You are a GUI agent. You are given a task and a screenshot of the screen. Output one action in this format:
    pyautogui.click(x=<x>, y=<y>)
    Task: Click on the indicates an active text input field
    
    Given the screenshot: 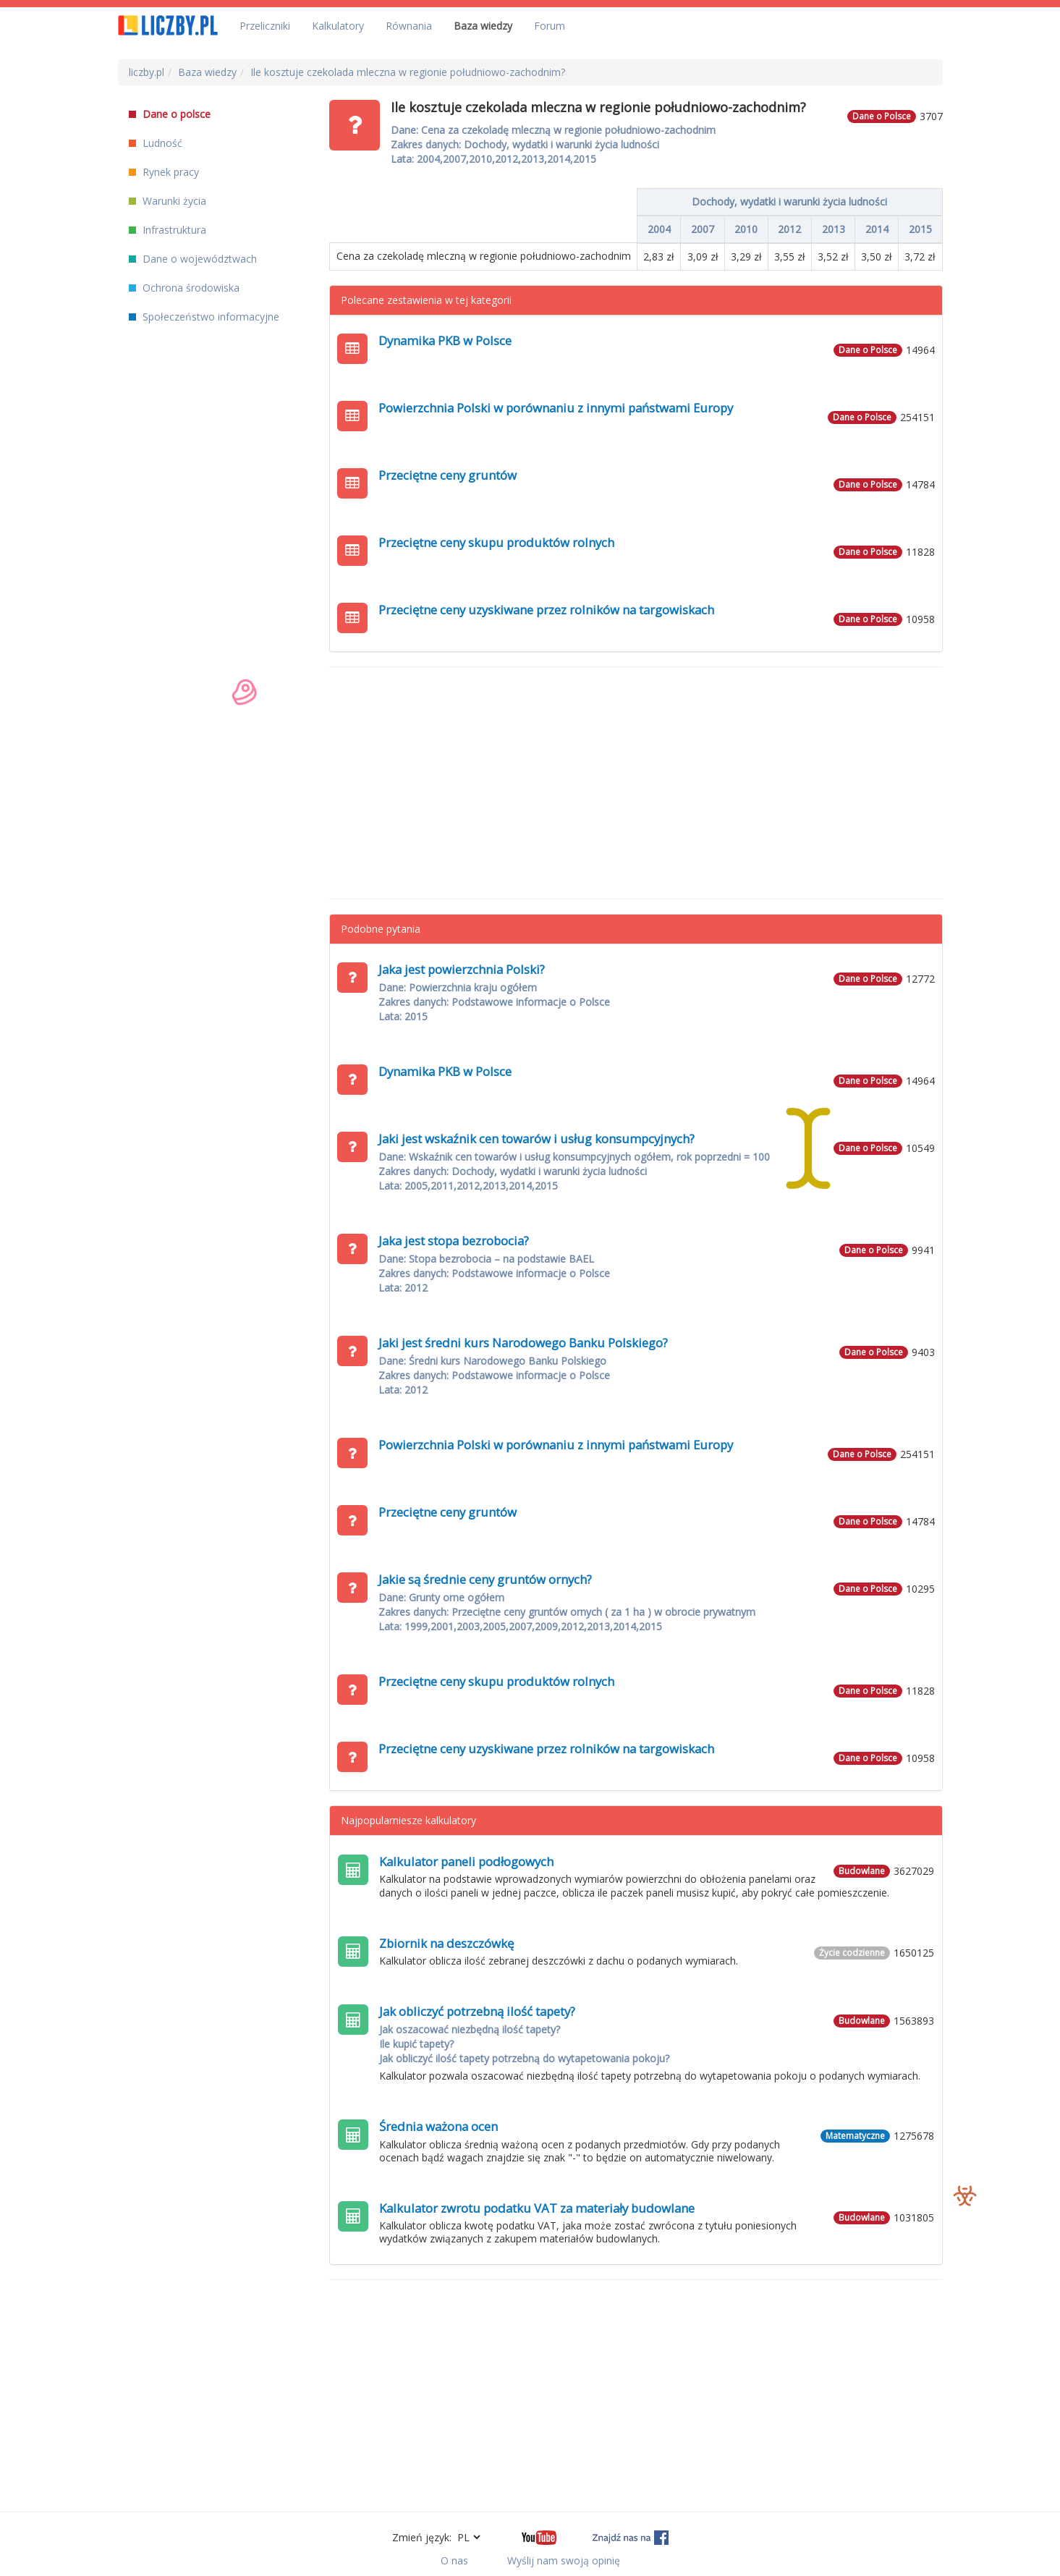 What is the action you would take?
    pyautogui.click(x=808, y=1148)
    